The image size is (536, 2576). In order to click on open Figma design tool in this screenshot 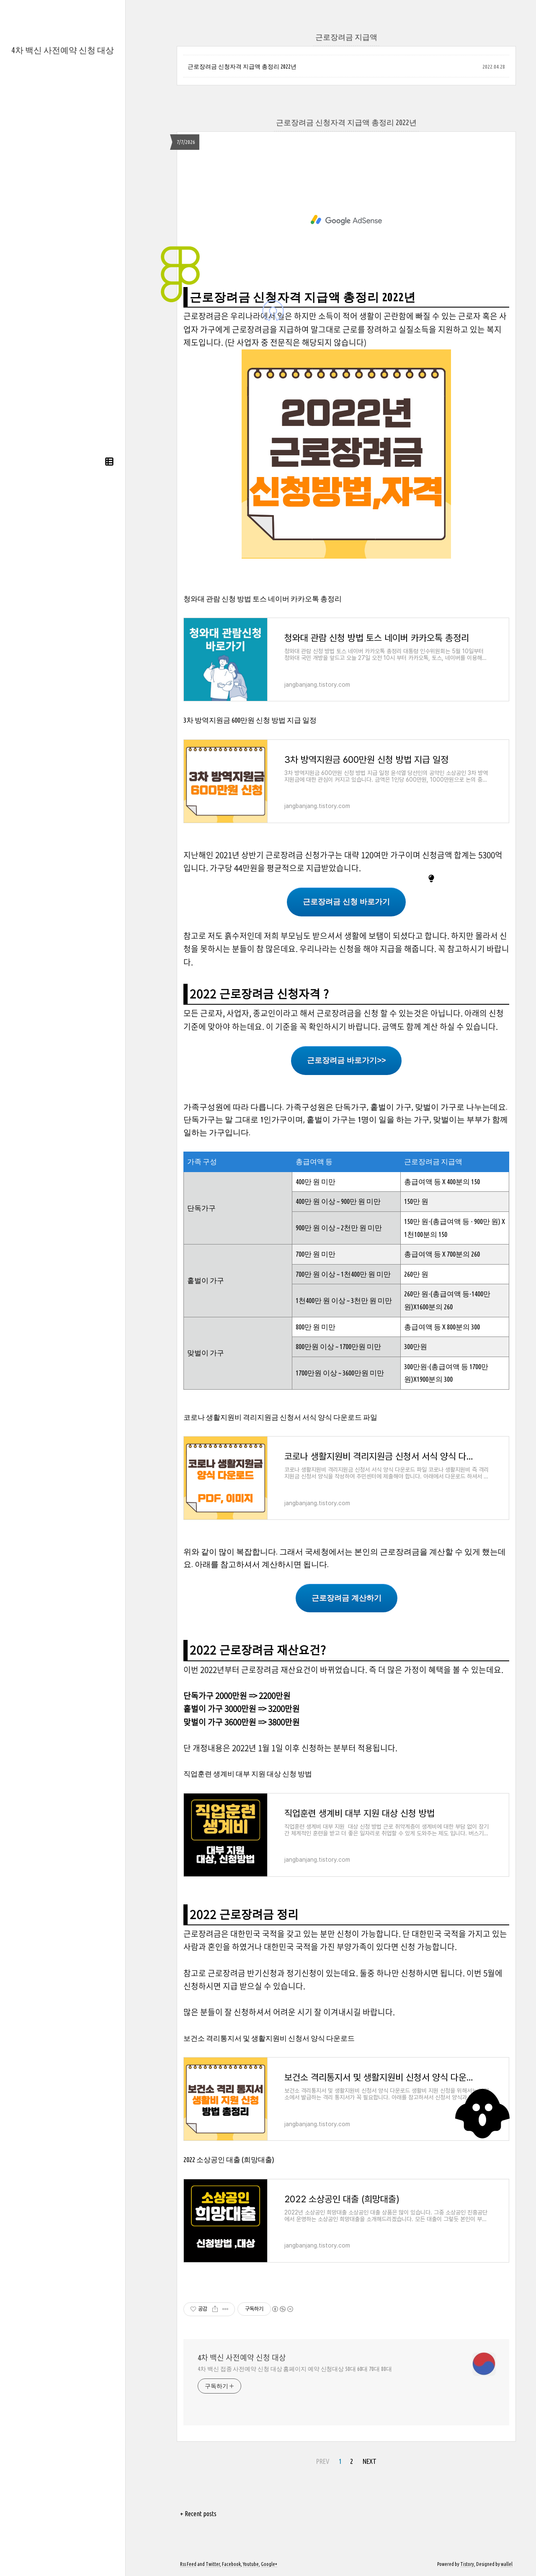, I will do `click(180, 274)`.